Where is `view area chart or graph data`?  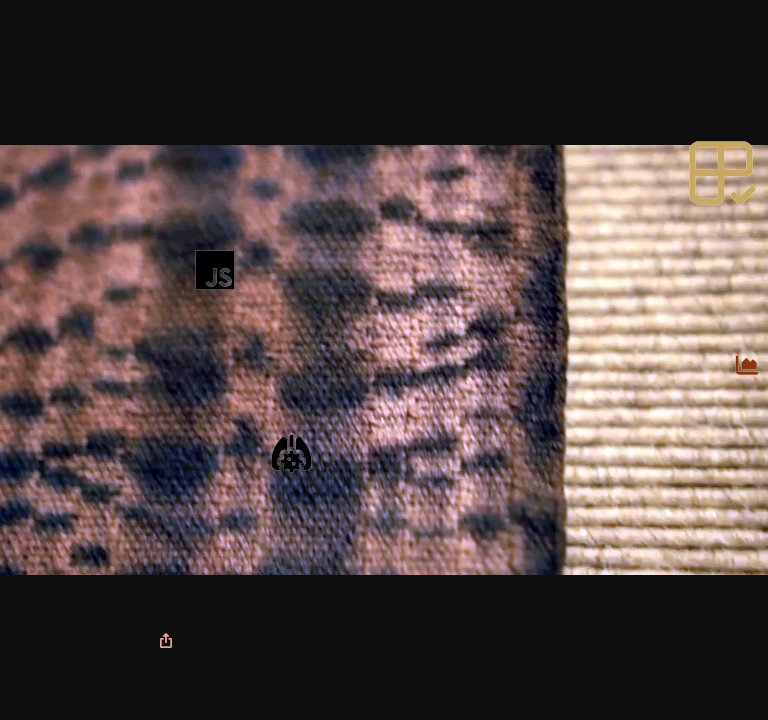 view area chart or graph data is located at coordinates (747, 365).